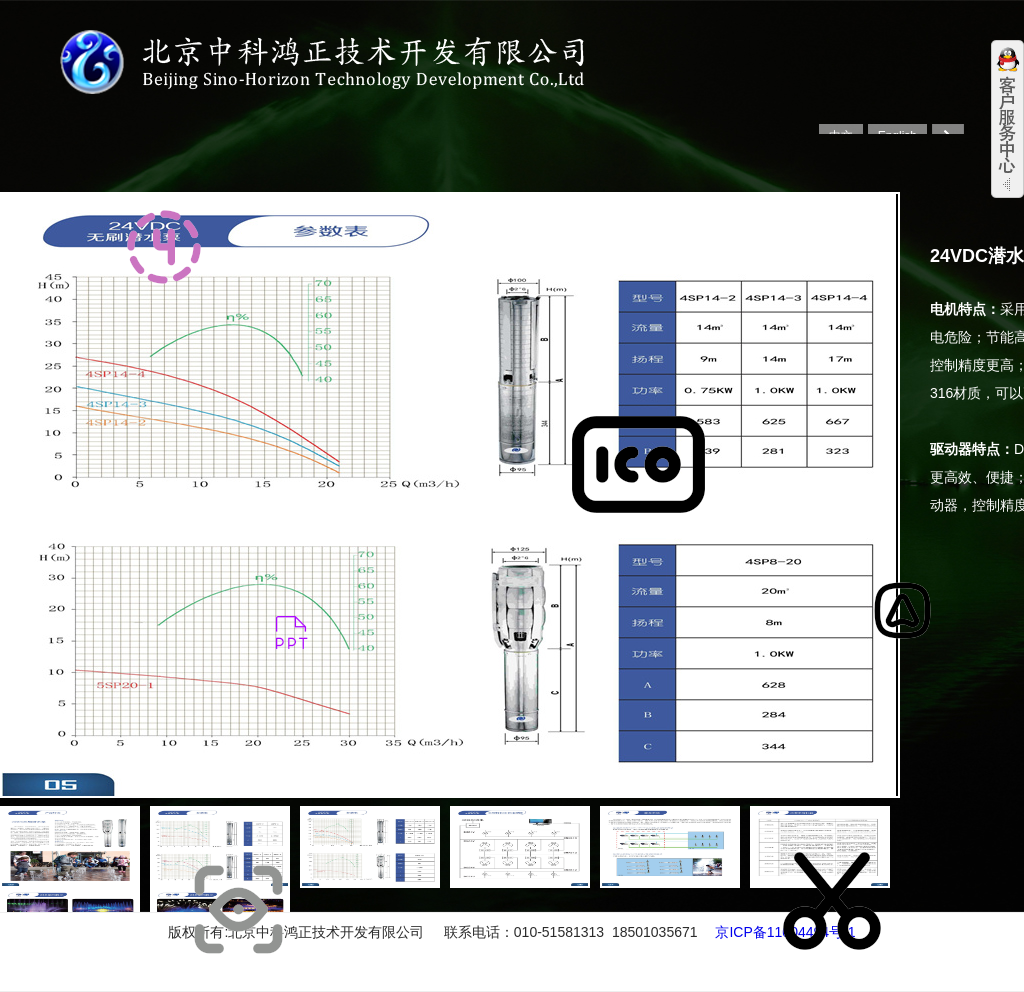 The height and width of the screenshot is (992, 1024). Describe the element at coordinates (238, 909) in the screenshot. I see `scan with eye recognition` at that location.